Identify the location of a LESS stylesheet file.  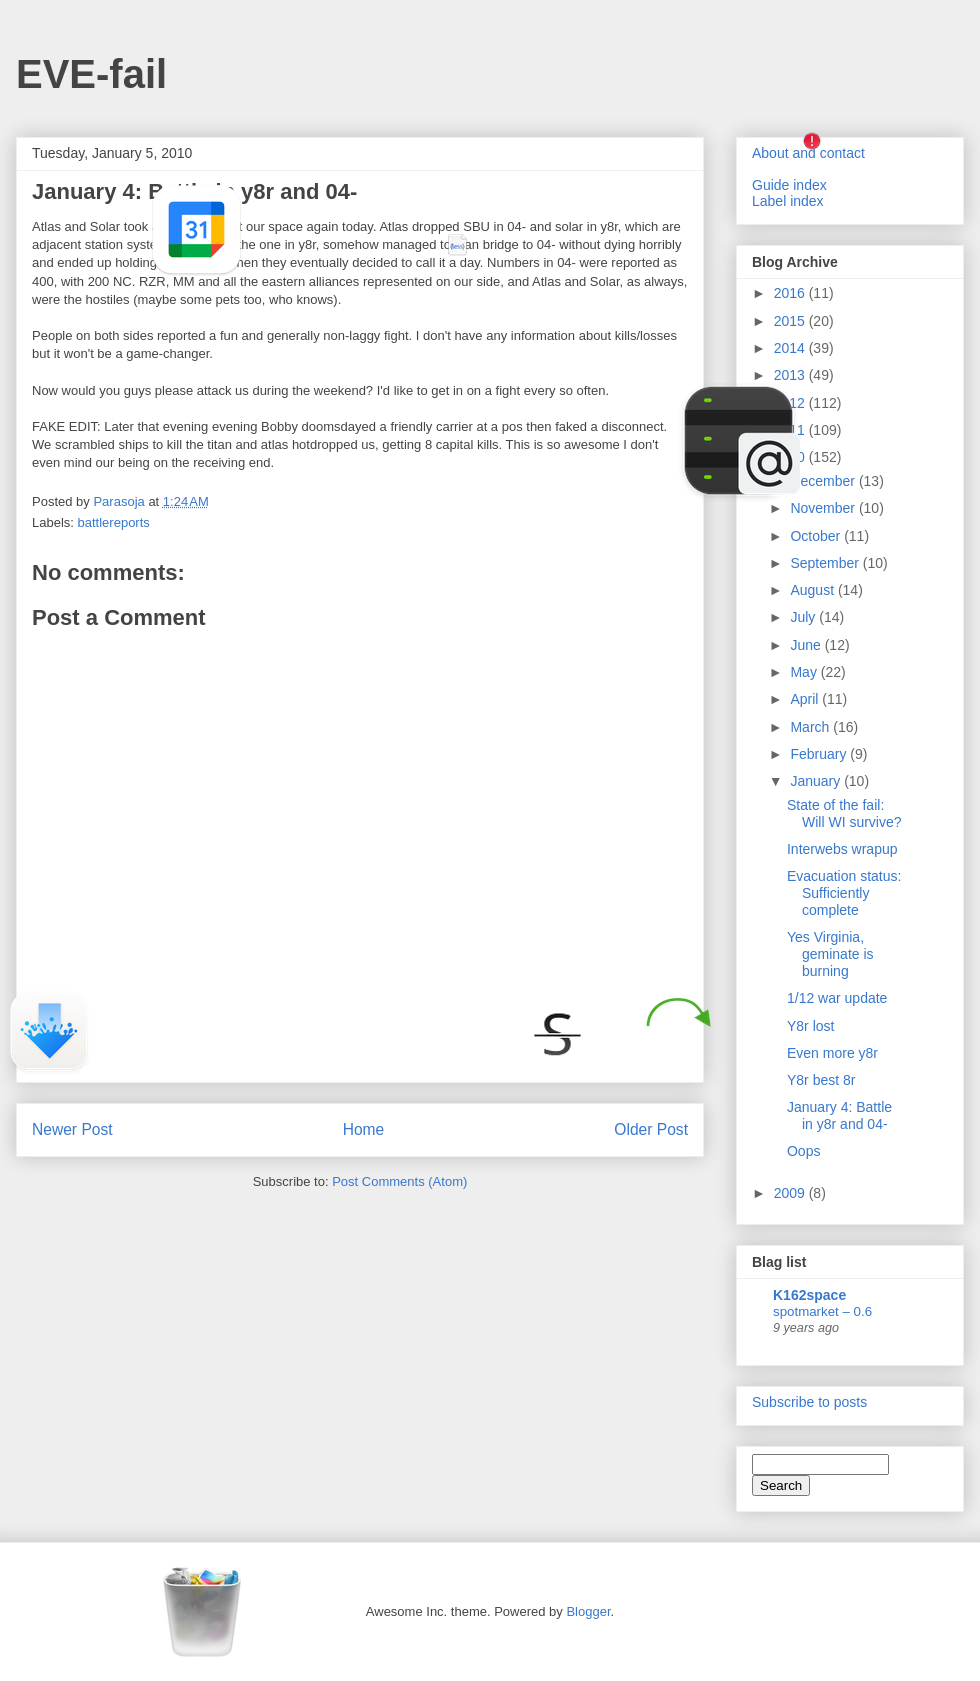
(457, 244).